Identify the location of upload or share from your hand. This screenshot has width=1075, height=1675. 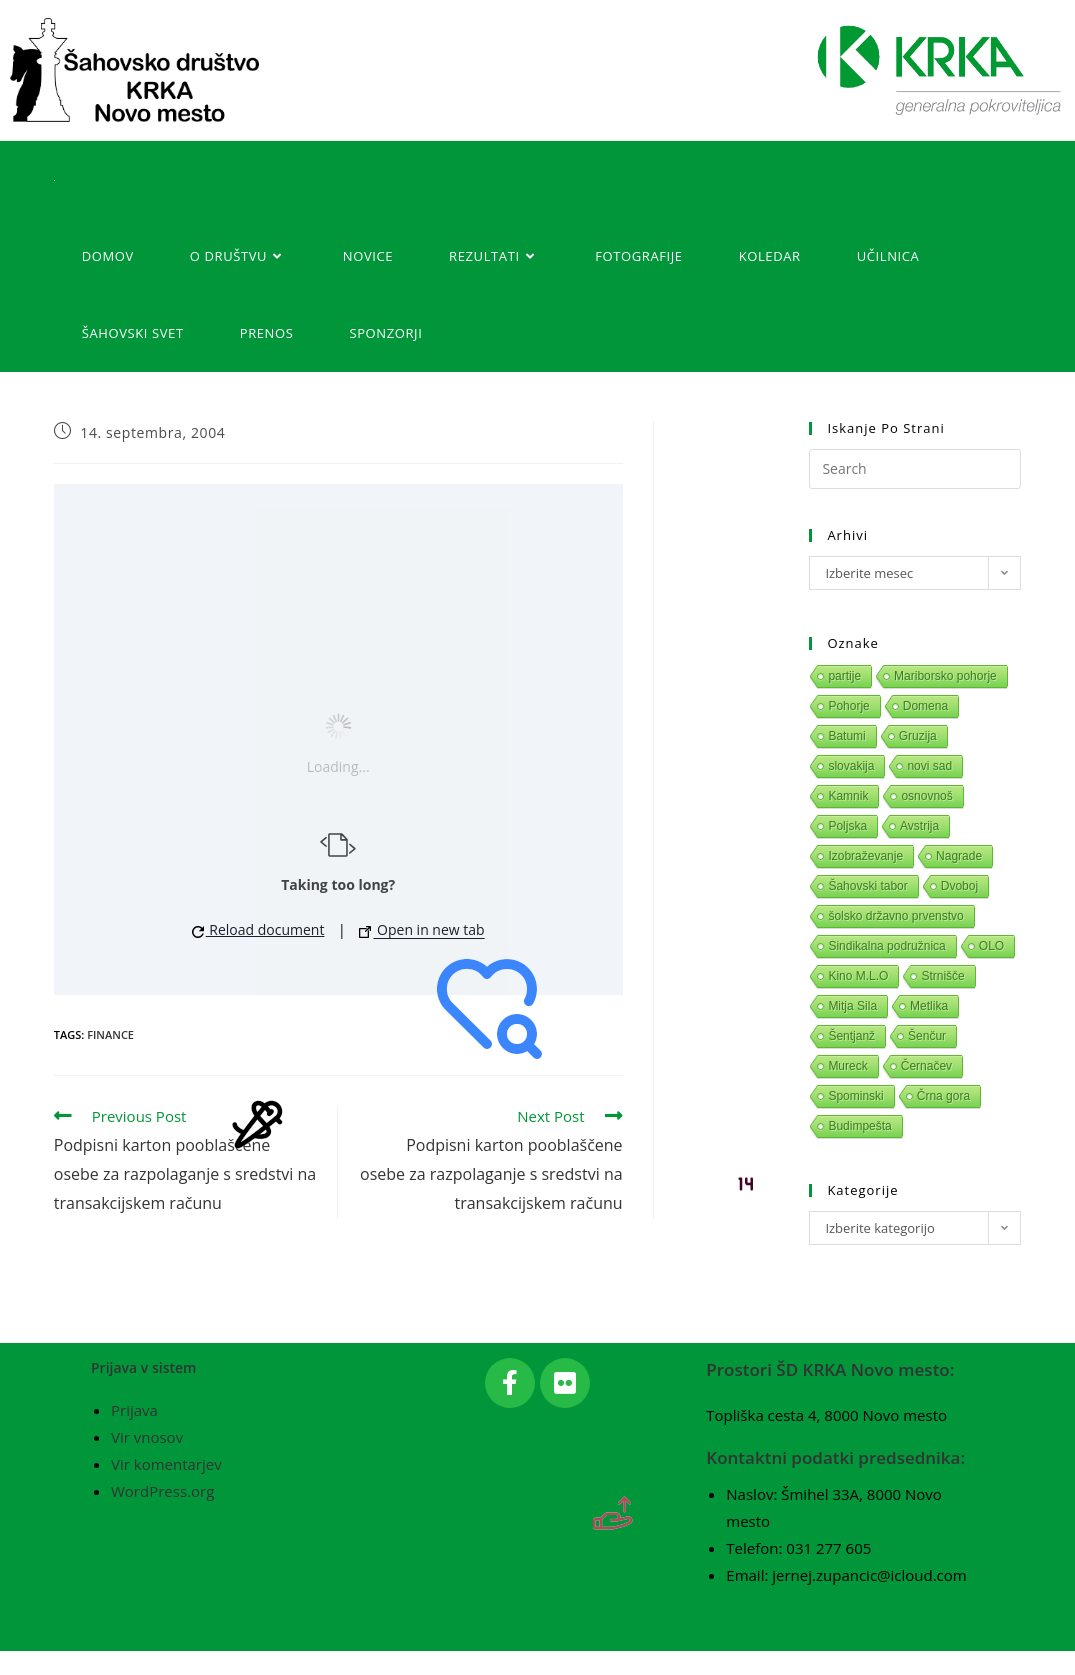
(614, 1515).